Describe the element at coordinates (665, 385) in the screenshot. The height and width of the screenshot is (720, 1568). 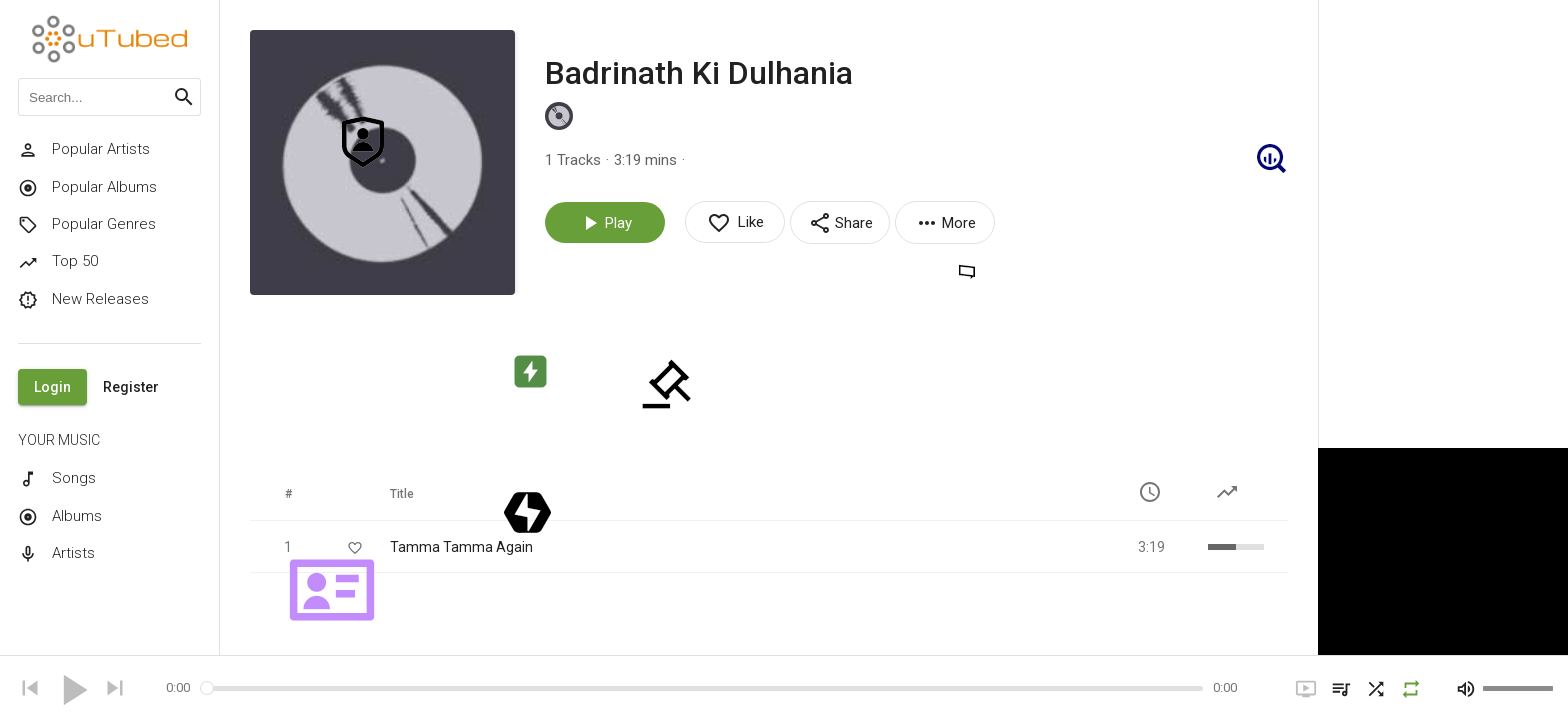
I see `place a bid on an item` at that location.